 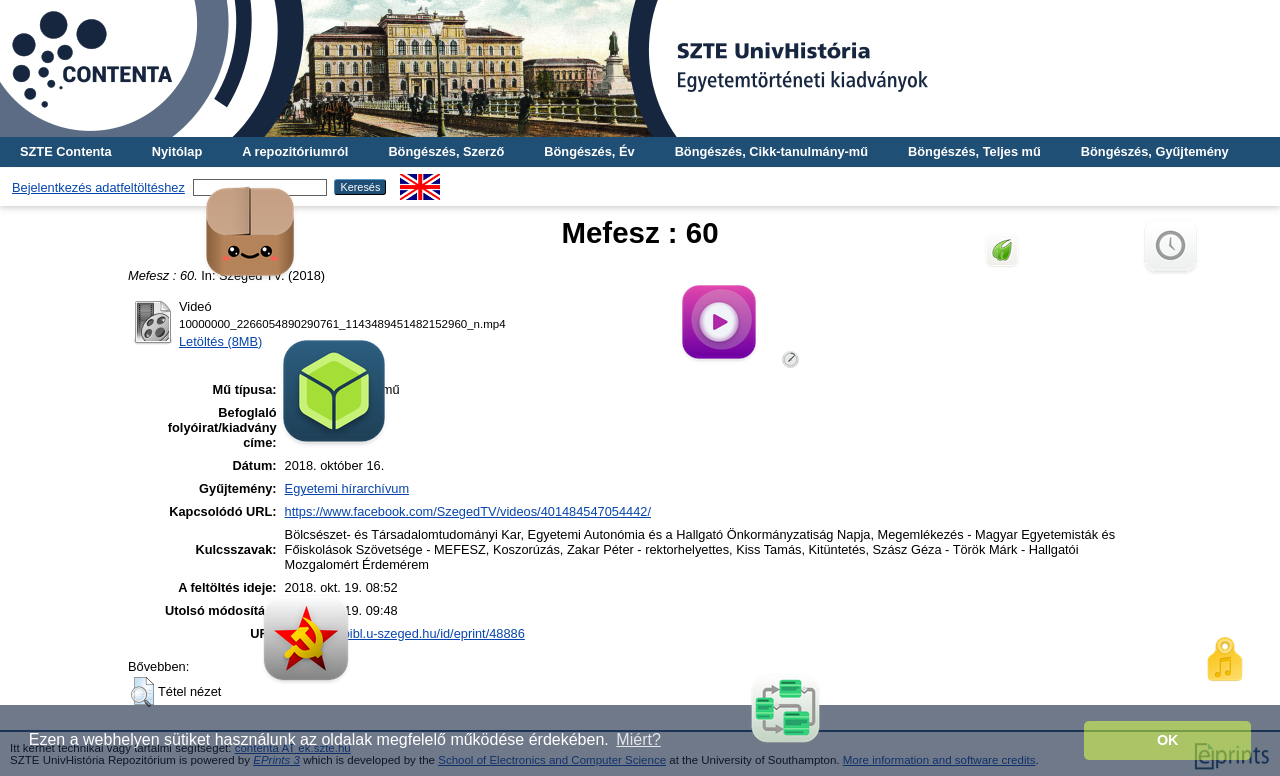 I want to click on open gaphor modeling application, so click(x=785, y=708).